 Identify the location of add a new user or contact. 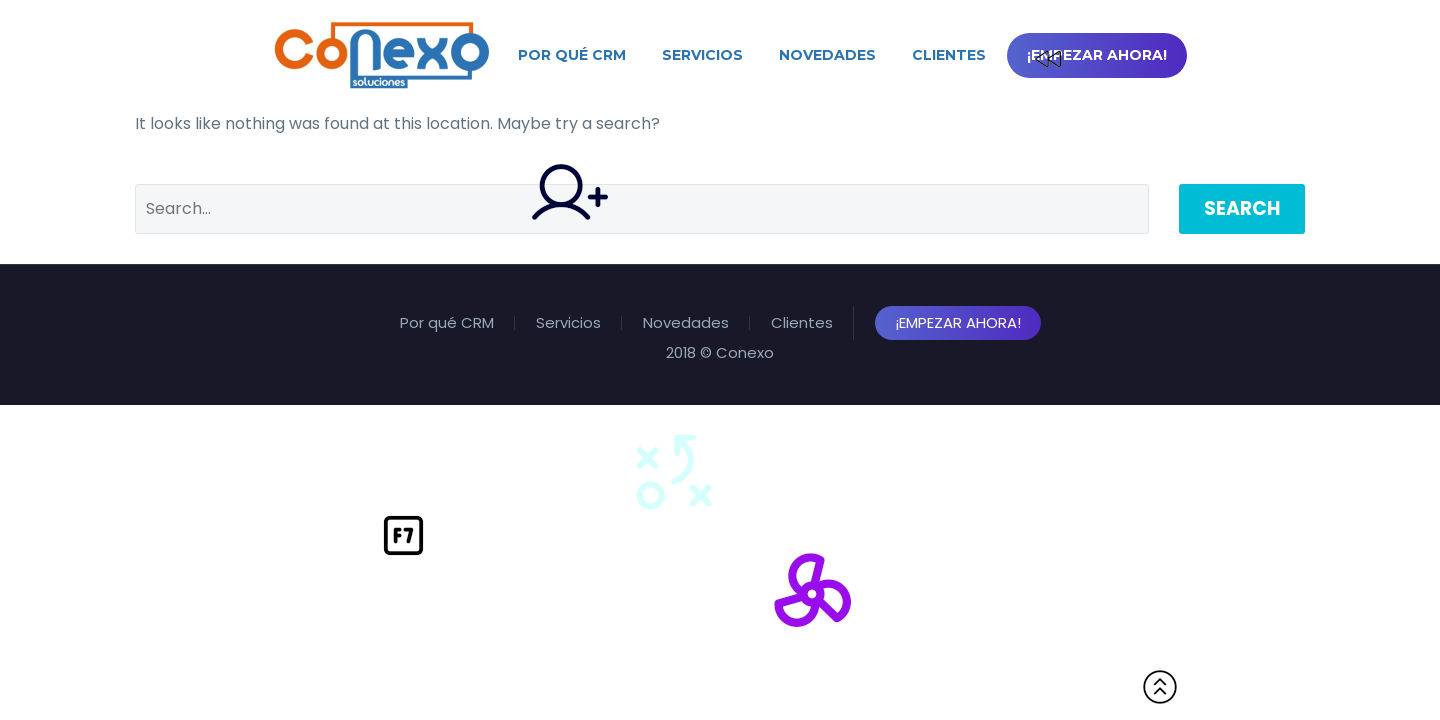
(567, 194).